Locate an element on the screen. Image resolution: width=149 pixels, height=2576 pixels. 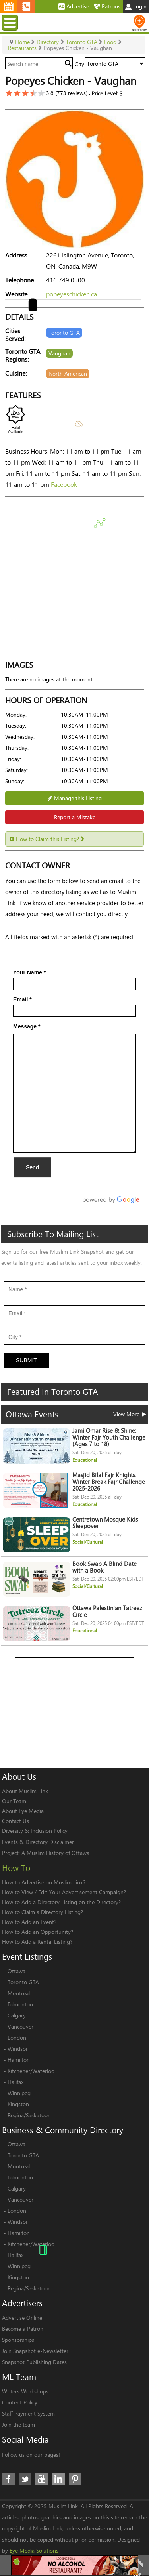
navigate to the home screen is located at coordinates (21, 1533).